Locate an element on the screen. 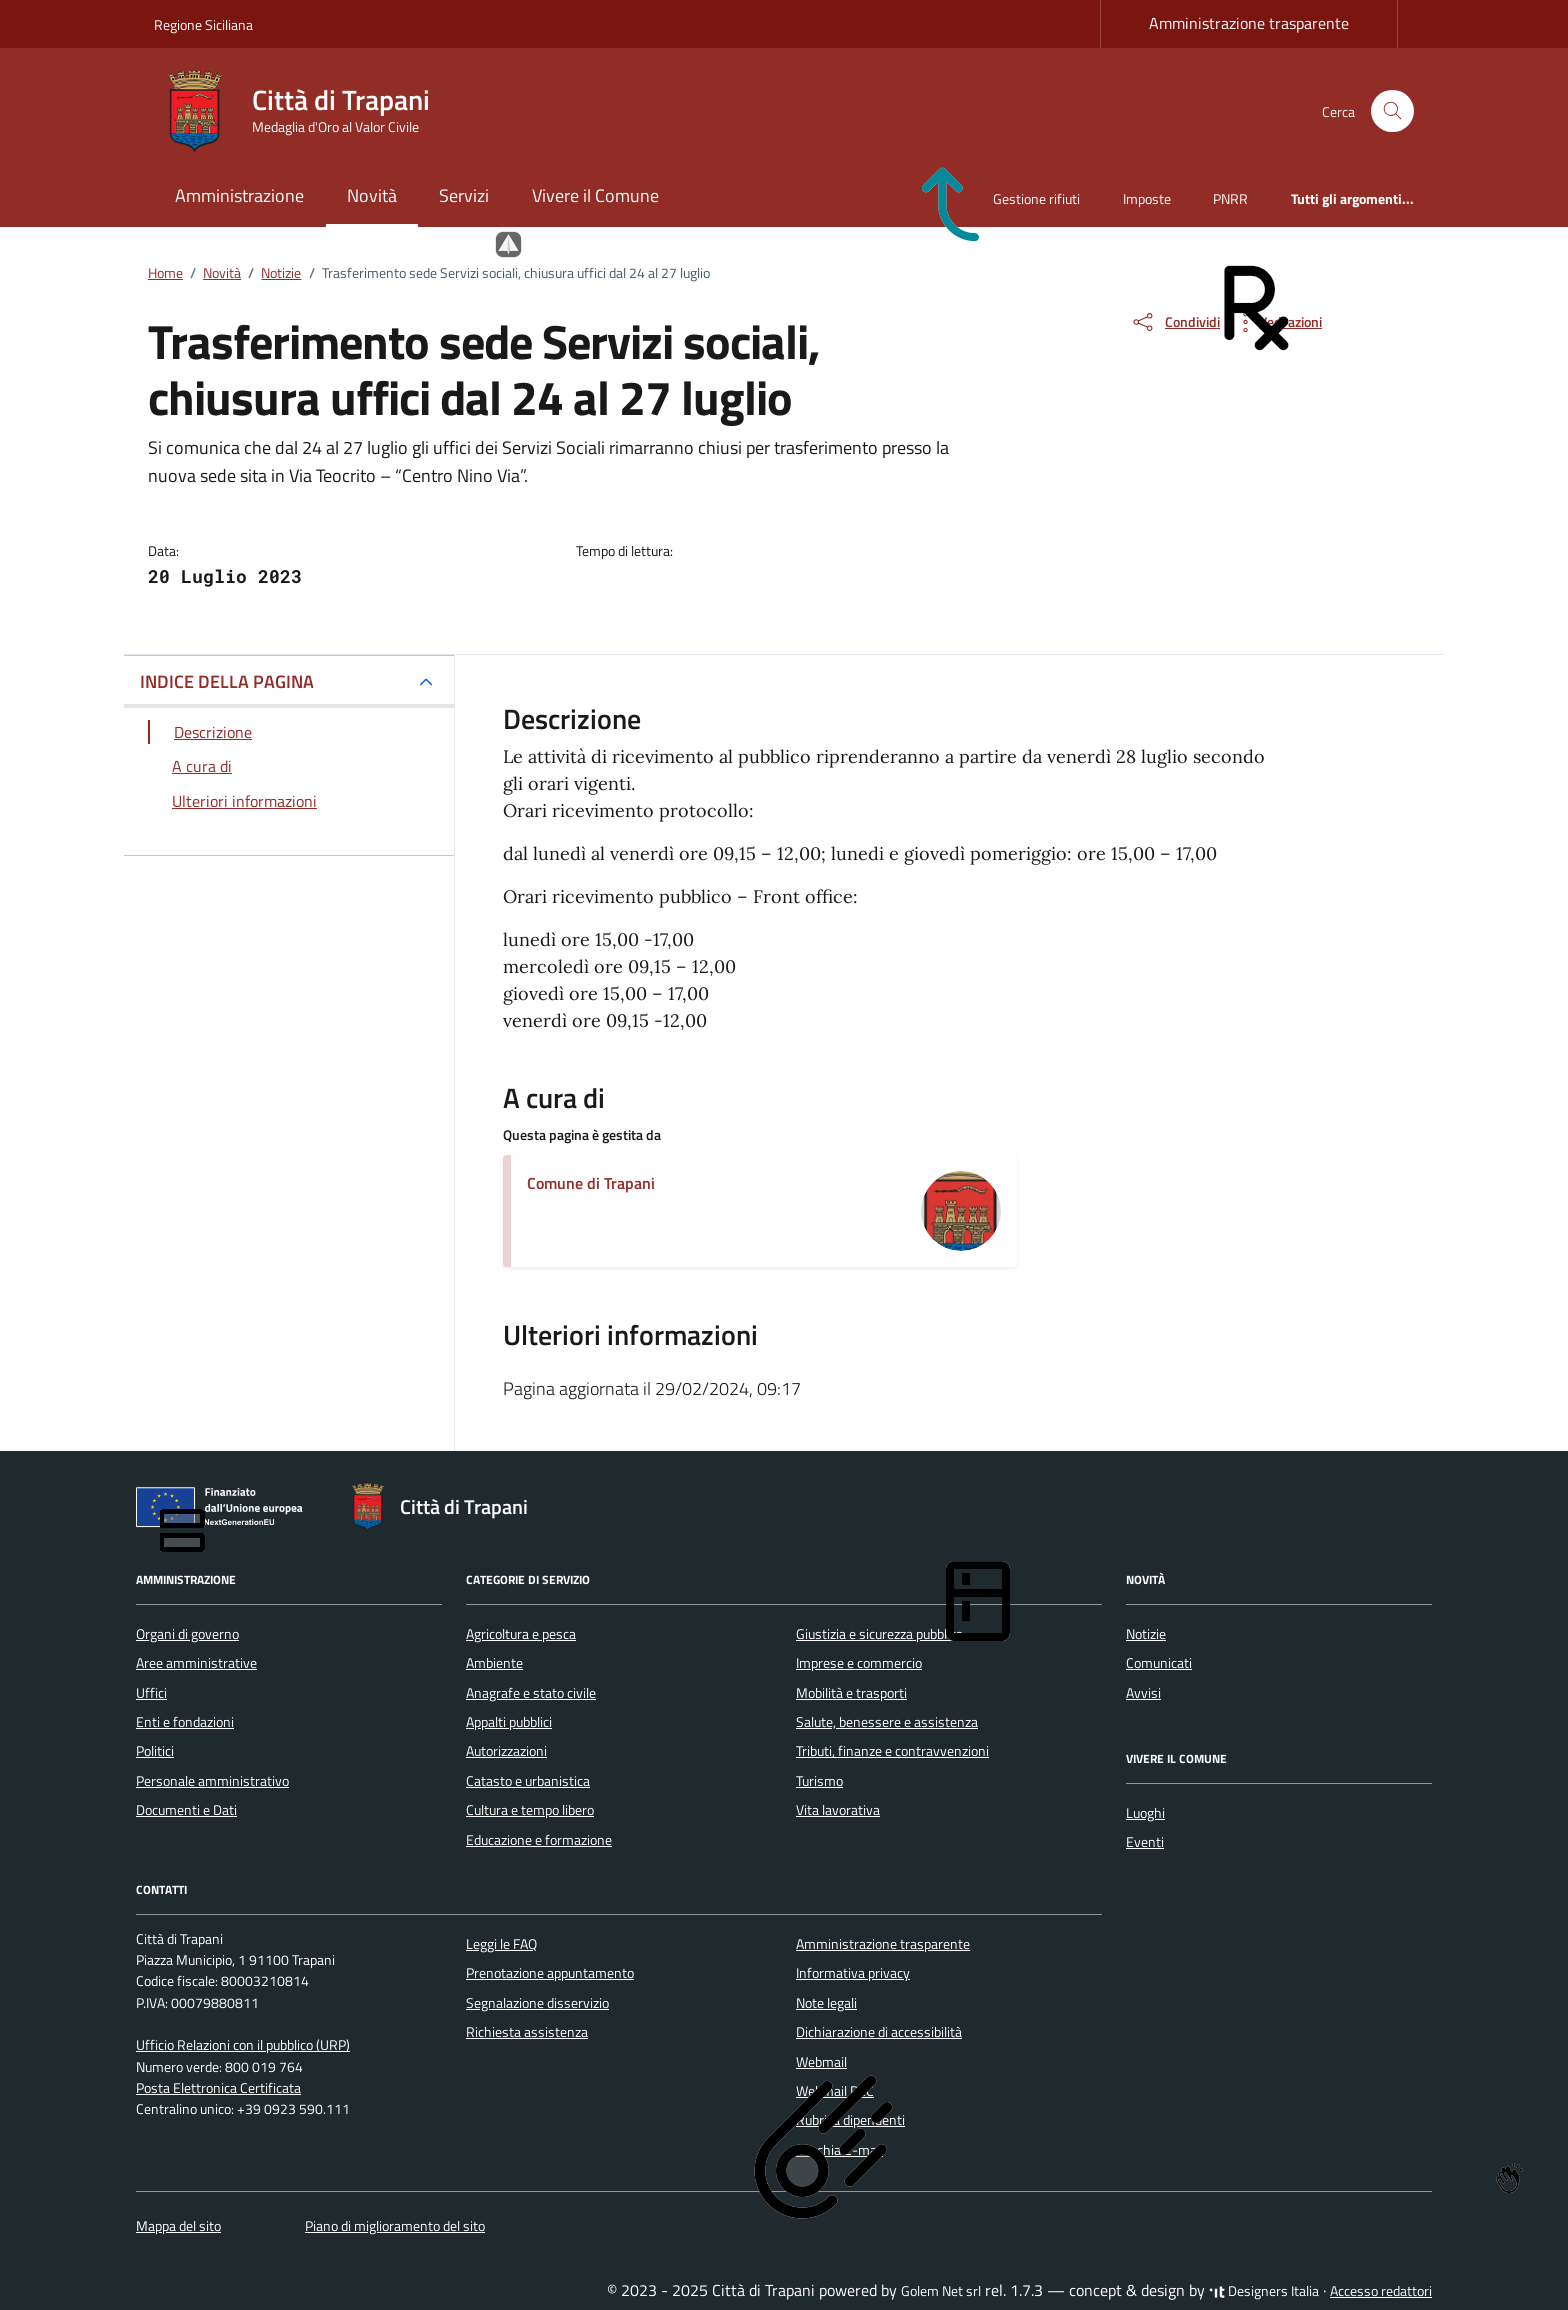  indicates a meteor or space-related feature is located at coordinates (823, 2149).